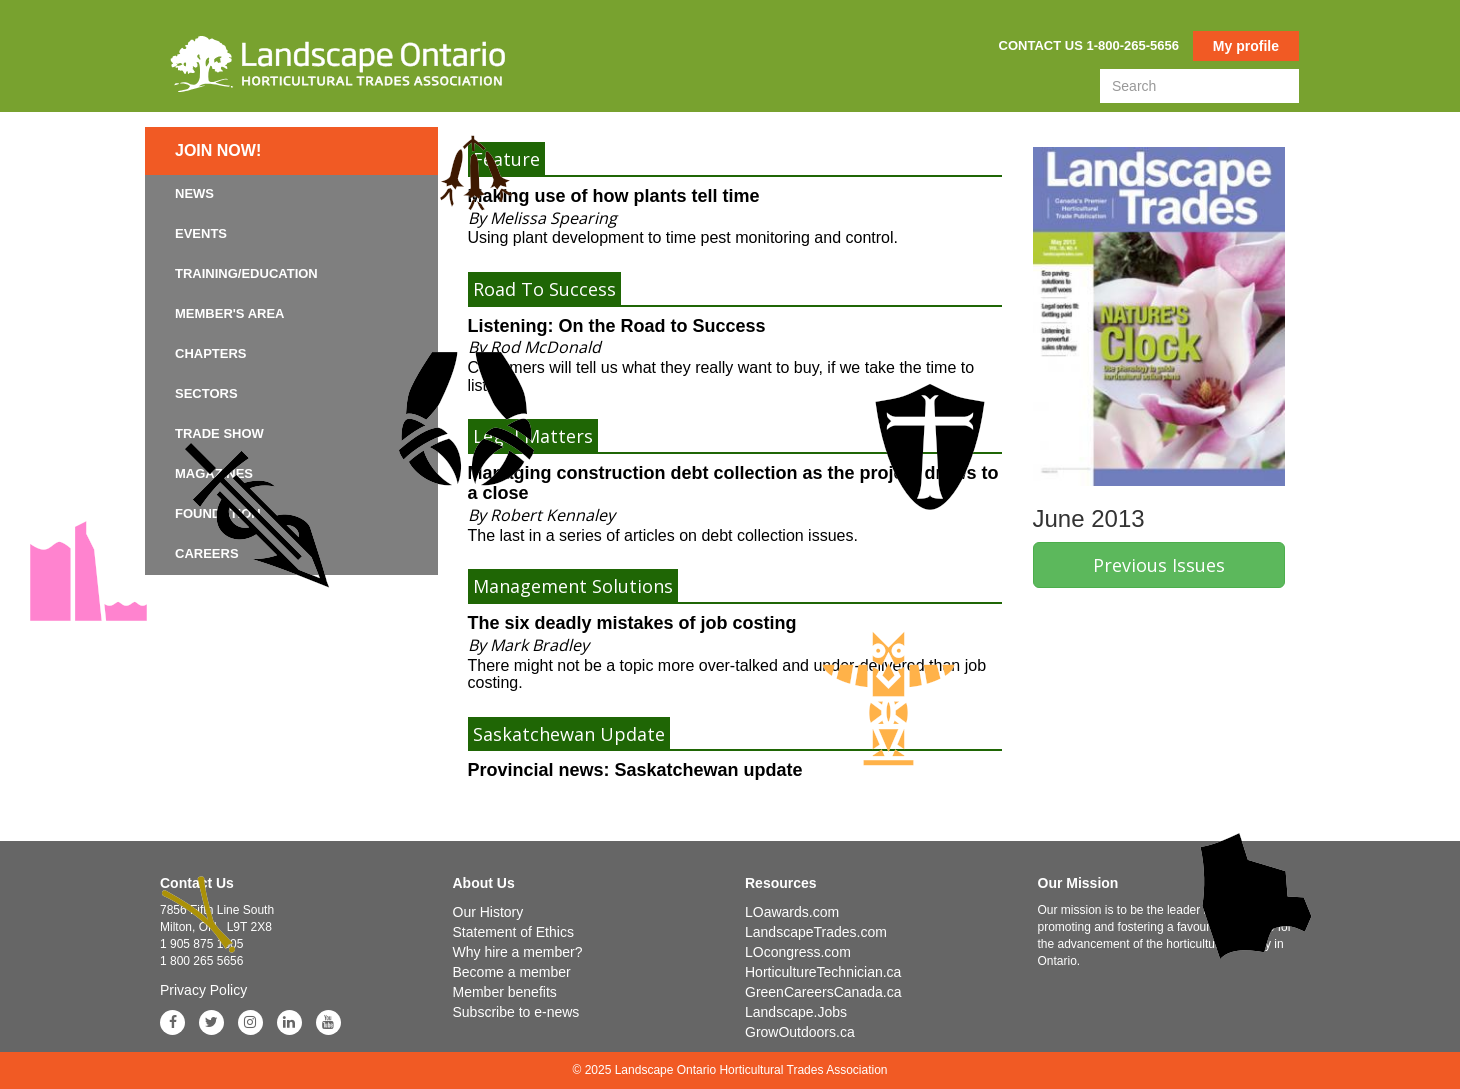 The width and height of the screenshot is (1460, 1089). What do you see at coordinates (1256, 896) in the screenshot?
I see `select Bolivia as your country or region` at bounding box center [1256, 896].